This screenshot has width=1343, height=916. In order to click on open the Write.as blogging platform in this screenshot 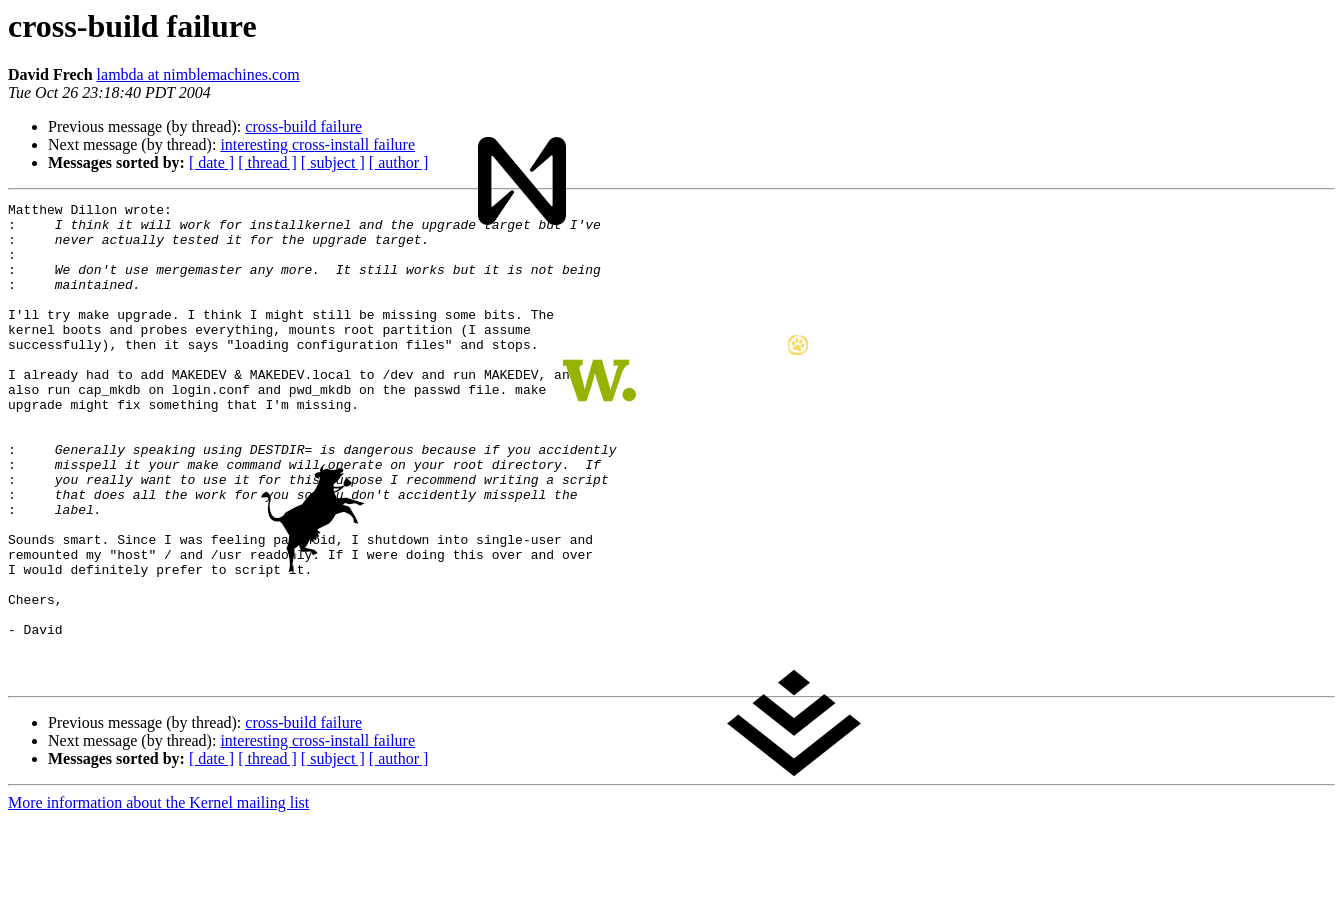, I will do `click(599, 380)`.